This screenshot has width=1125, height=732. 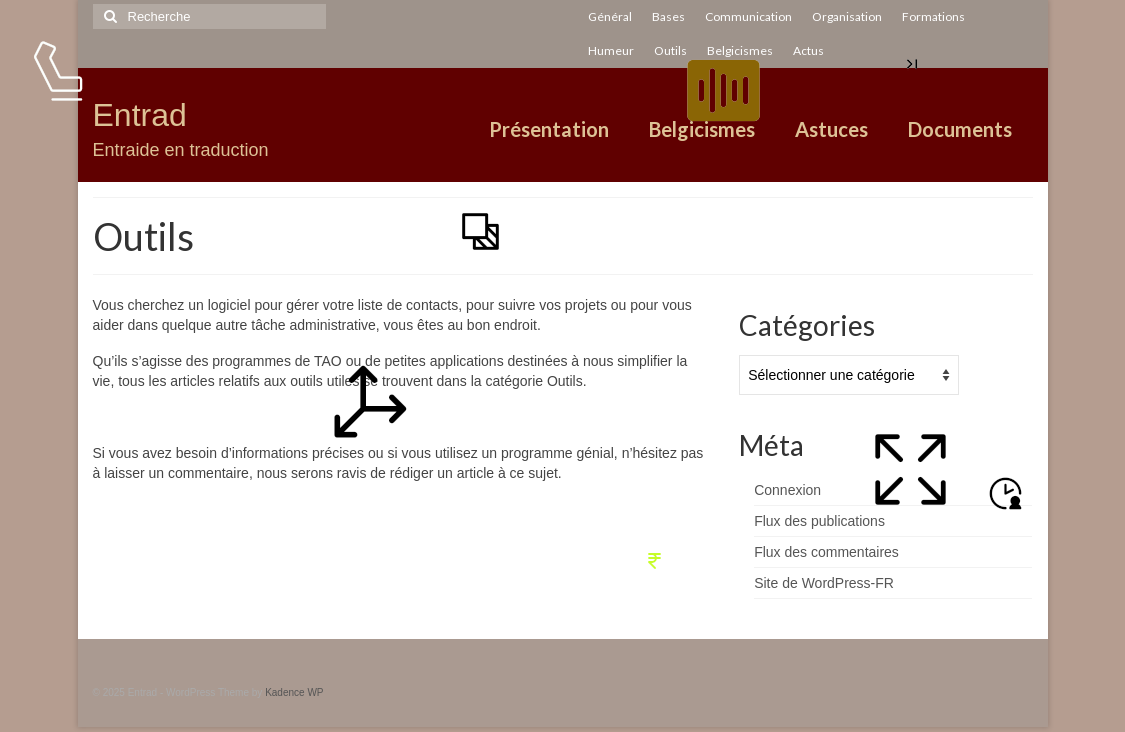 What do you see at coordinates (1005, 493) in the screenshot?
I see `view user activity history` at bounding box center [1005, 493].